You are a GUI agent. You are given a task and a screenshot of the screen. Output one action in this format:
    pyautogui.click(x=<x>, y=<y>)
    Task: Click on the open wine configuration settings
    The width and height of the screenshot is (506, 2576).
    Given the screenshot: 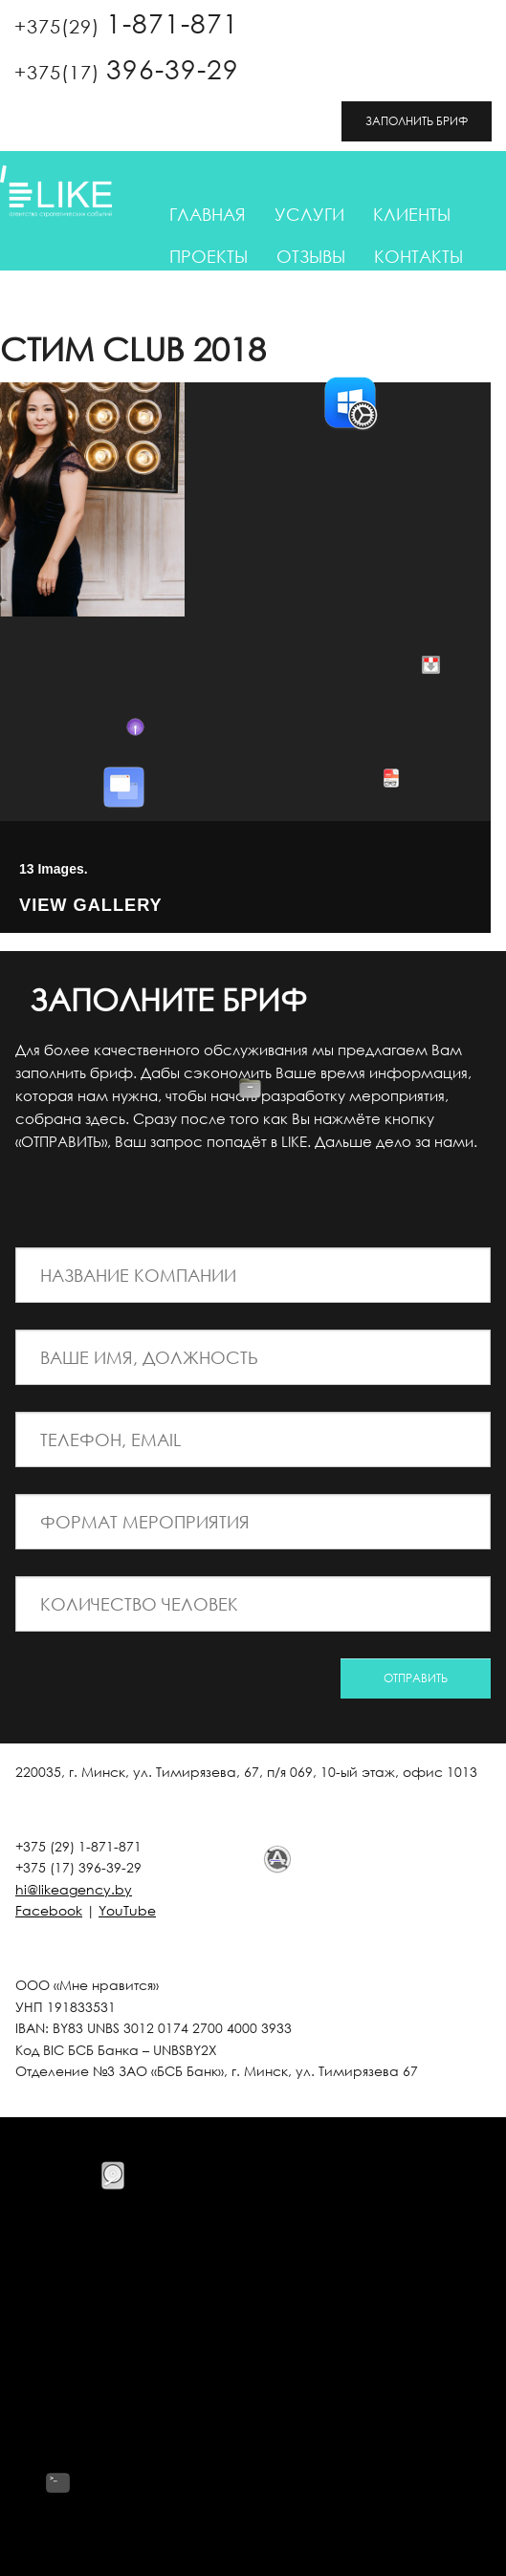 What is the action you would take?
    pyautogui.click(x=350, y=402)
    